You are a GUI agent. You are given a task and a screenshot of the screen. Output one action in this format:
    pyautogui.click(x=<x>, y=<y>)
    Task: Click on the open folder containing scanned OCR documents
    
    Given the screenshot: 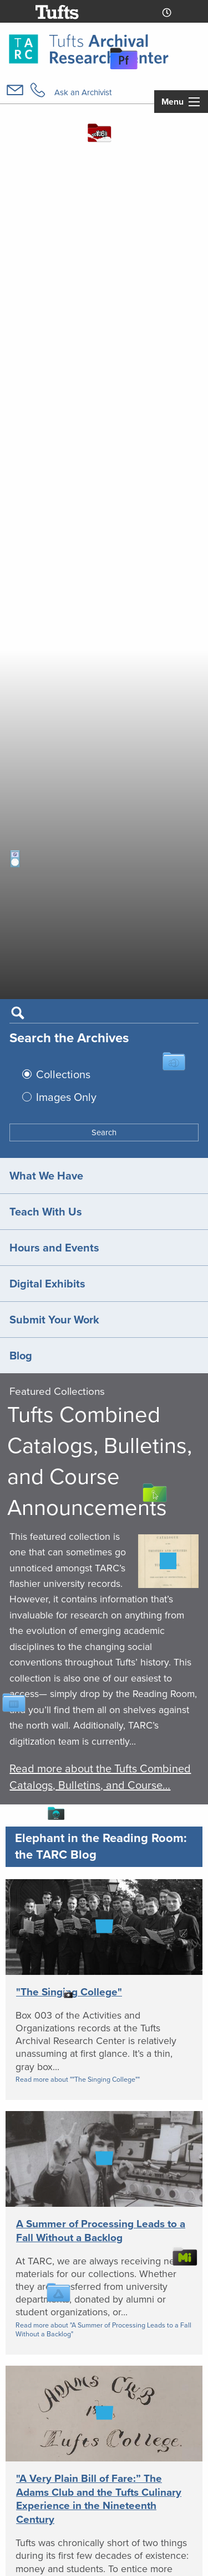 What is the action you would take?
    pyautogui.click(x=14, y=1703)
    